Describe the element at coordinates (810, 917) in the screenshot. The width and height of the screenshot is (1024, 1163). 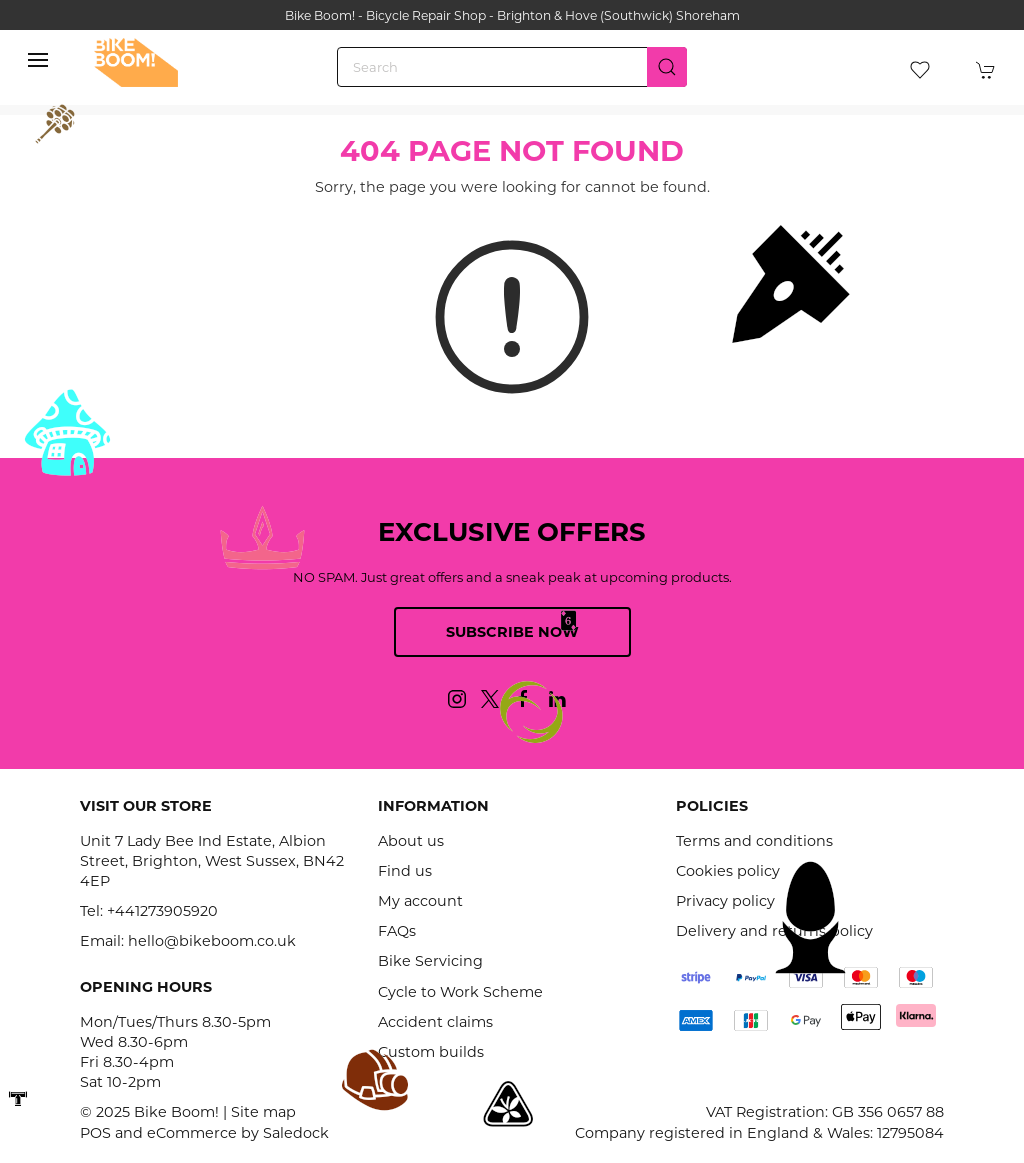
I see `select egg pod vehicle or transport` at that location.